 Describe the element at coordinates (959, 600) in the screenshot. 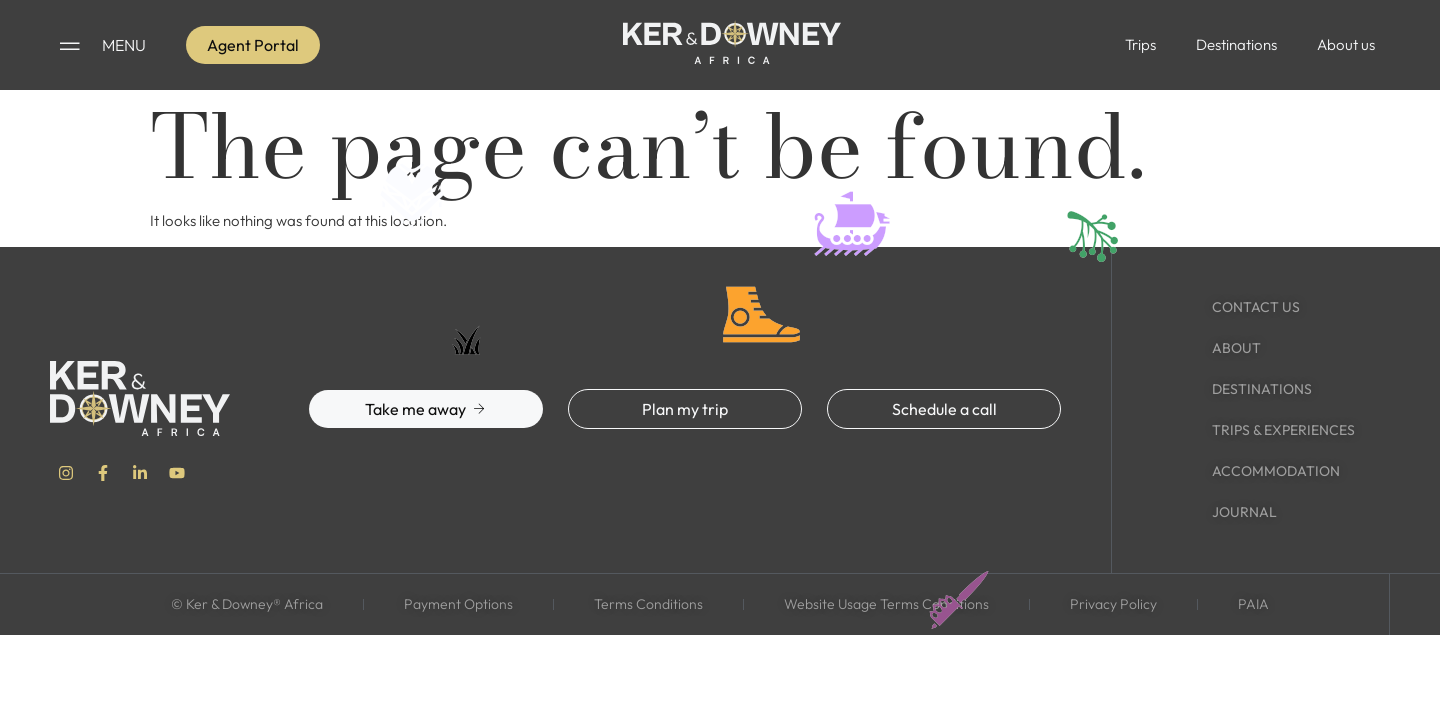

I see `equip a trench knife weapon` at that location.